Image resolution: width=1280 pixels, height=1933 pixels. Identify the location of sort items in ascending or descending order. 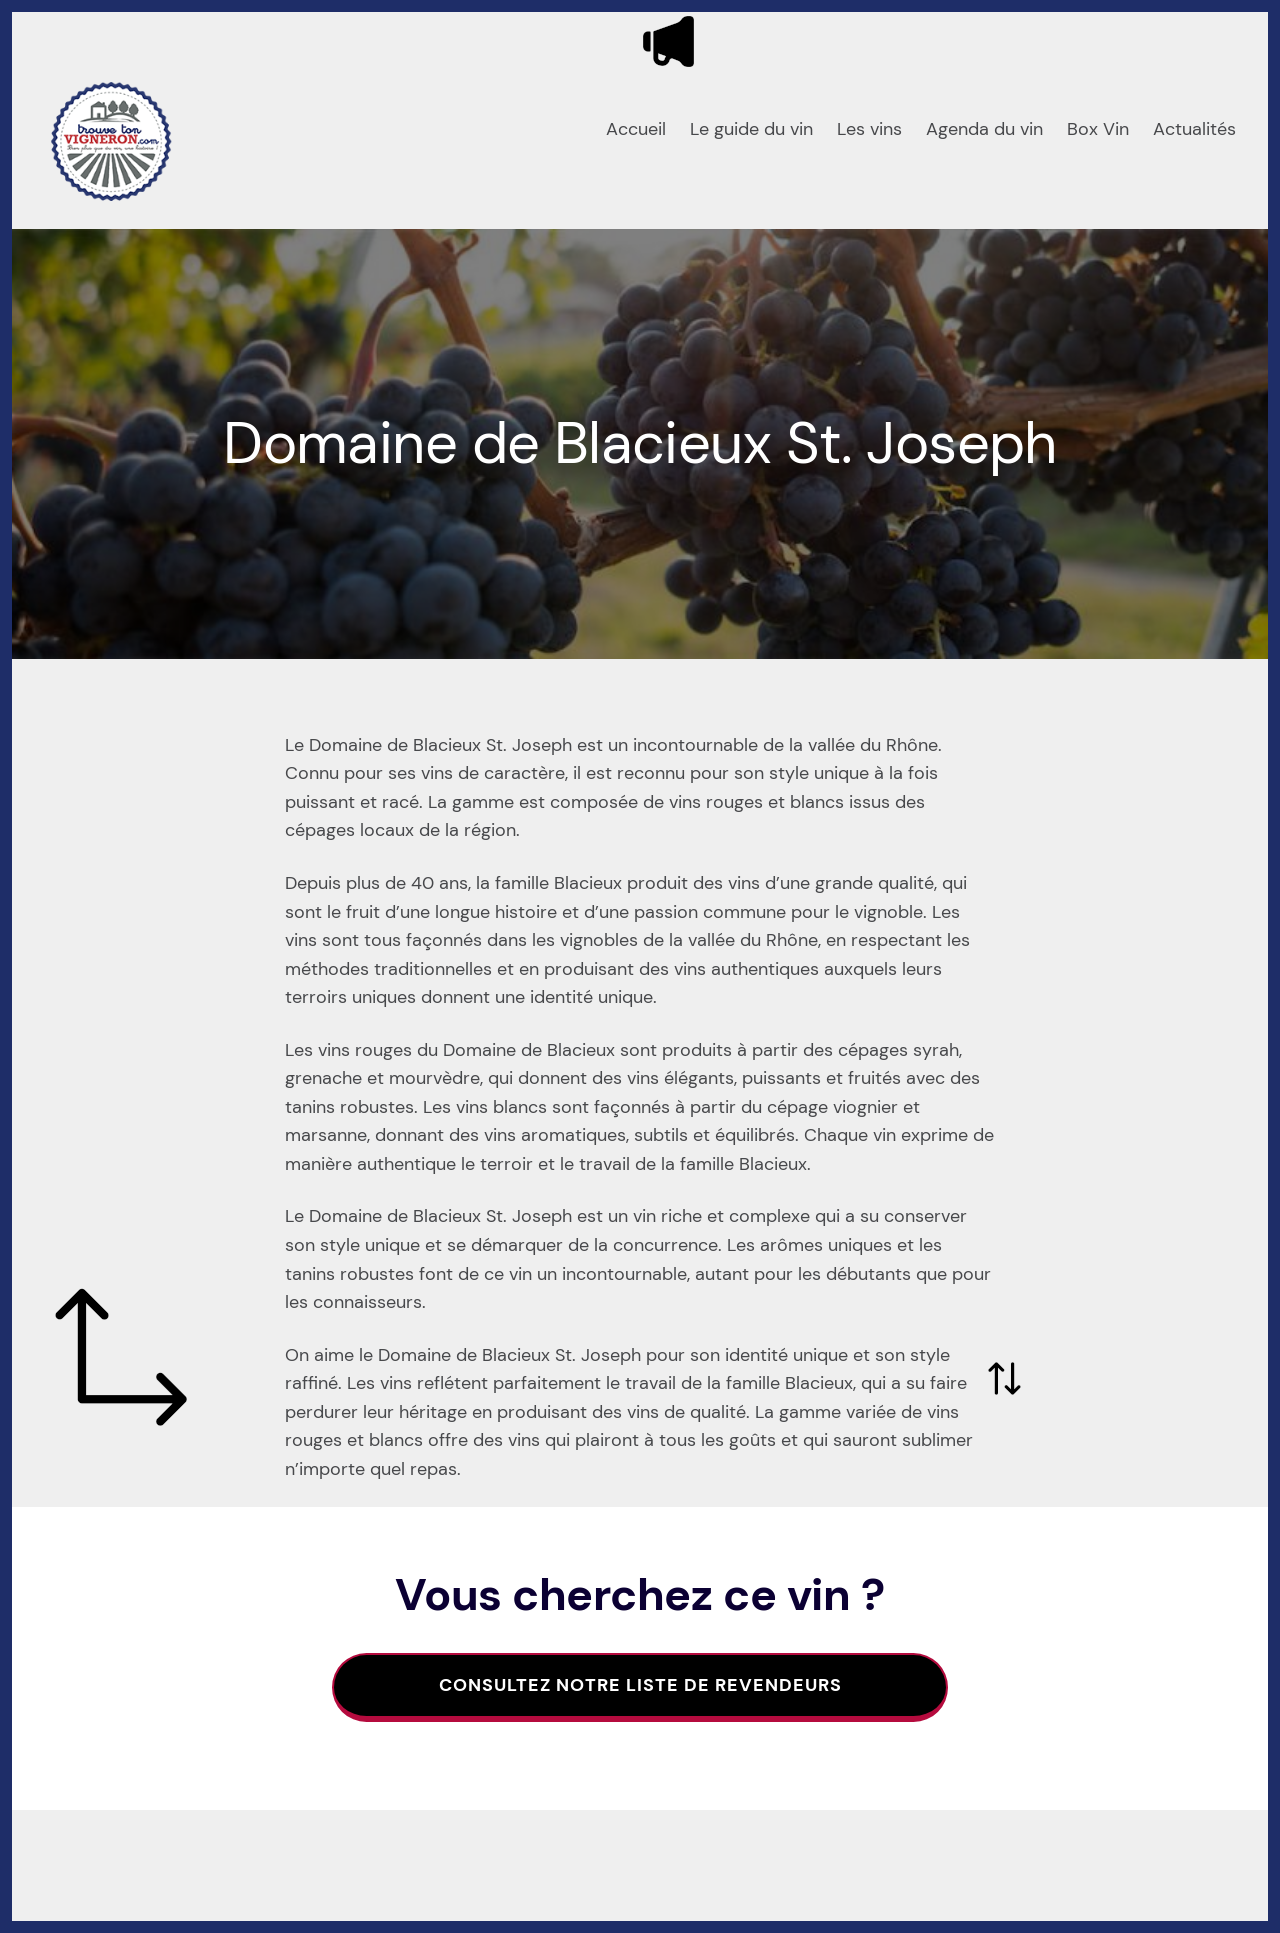
(1004, 1378).